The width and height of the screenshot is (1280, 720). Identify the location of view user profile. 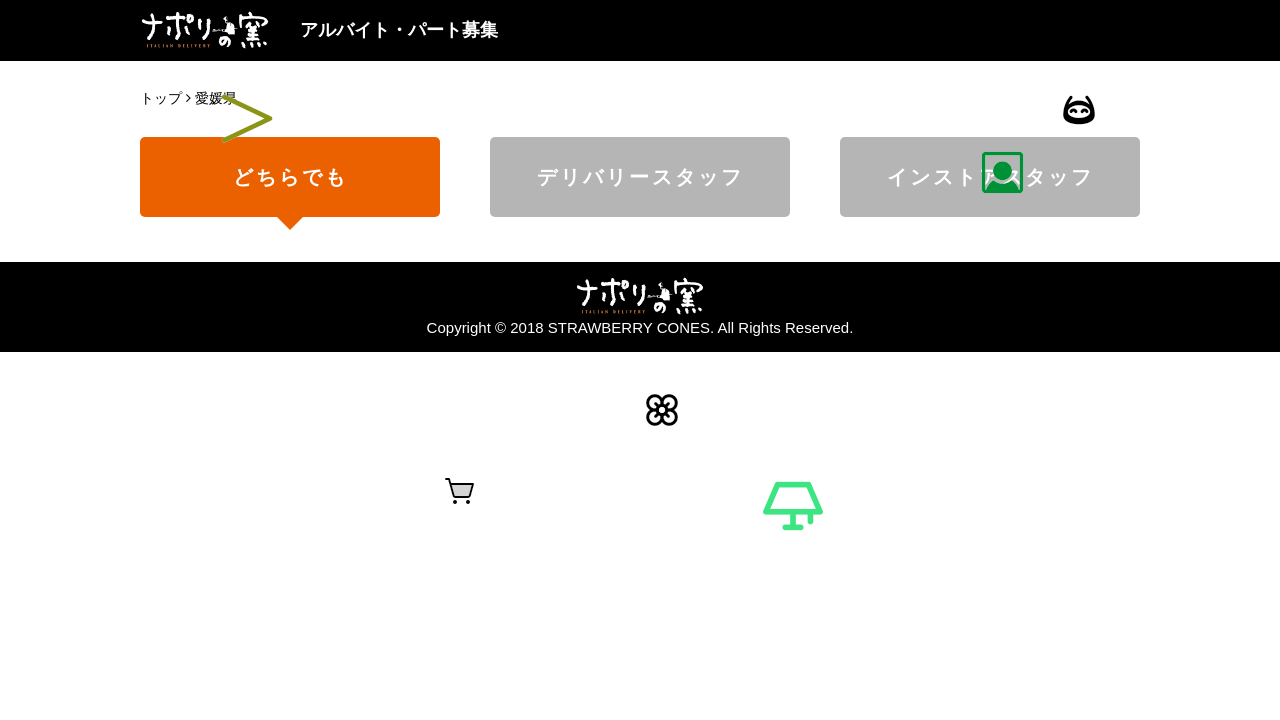
(1002, 172).